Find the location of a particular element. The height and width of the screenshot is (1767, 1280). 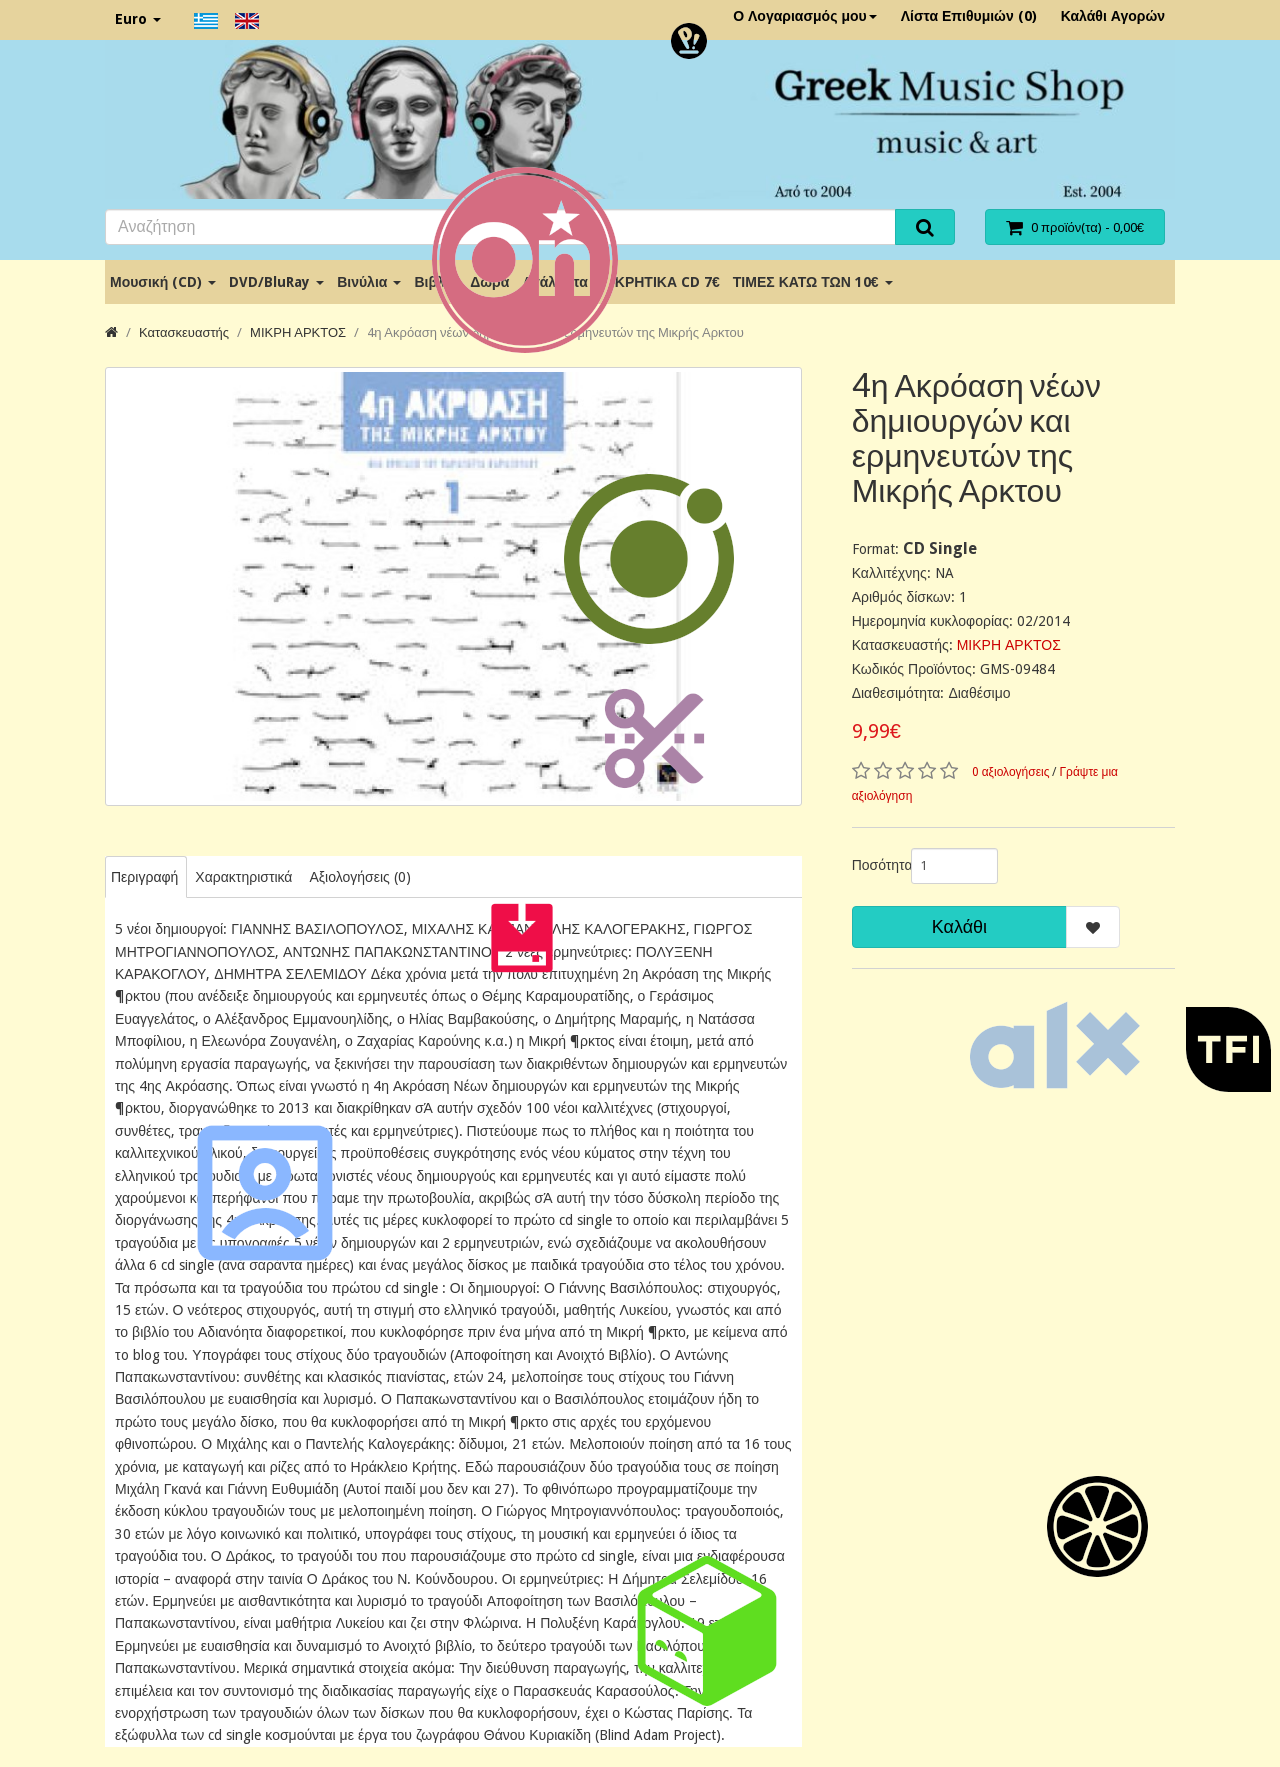

open transport for ireland app or website is located at coordinates (1228, 1049).